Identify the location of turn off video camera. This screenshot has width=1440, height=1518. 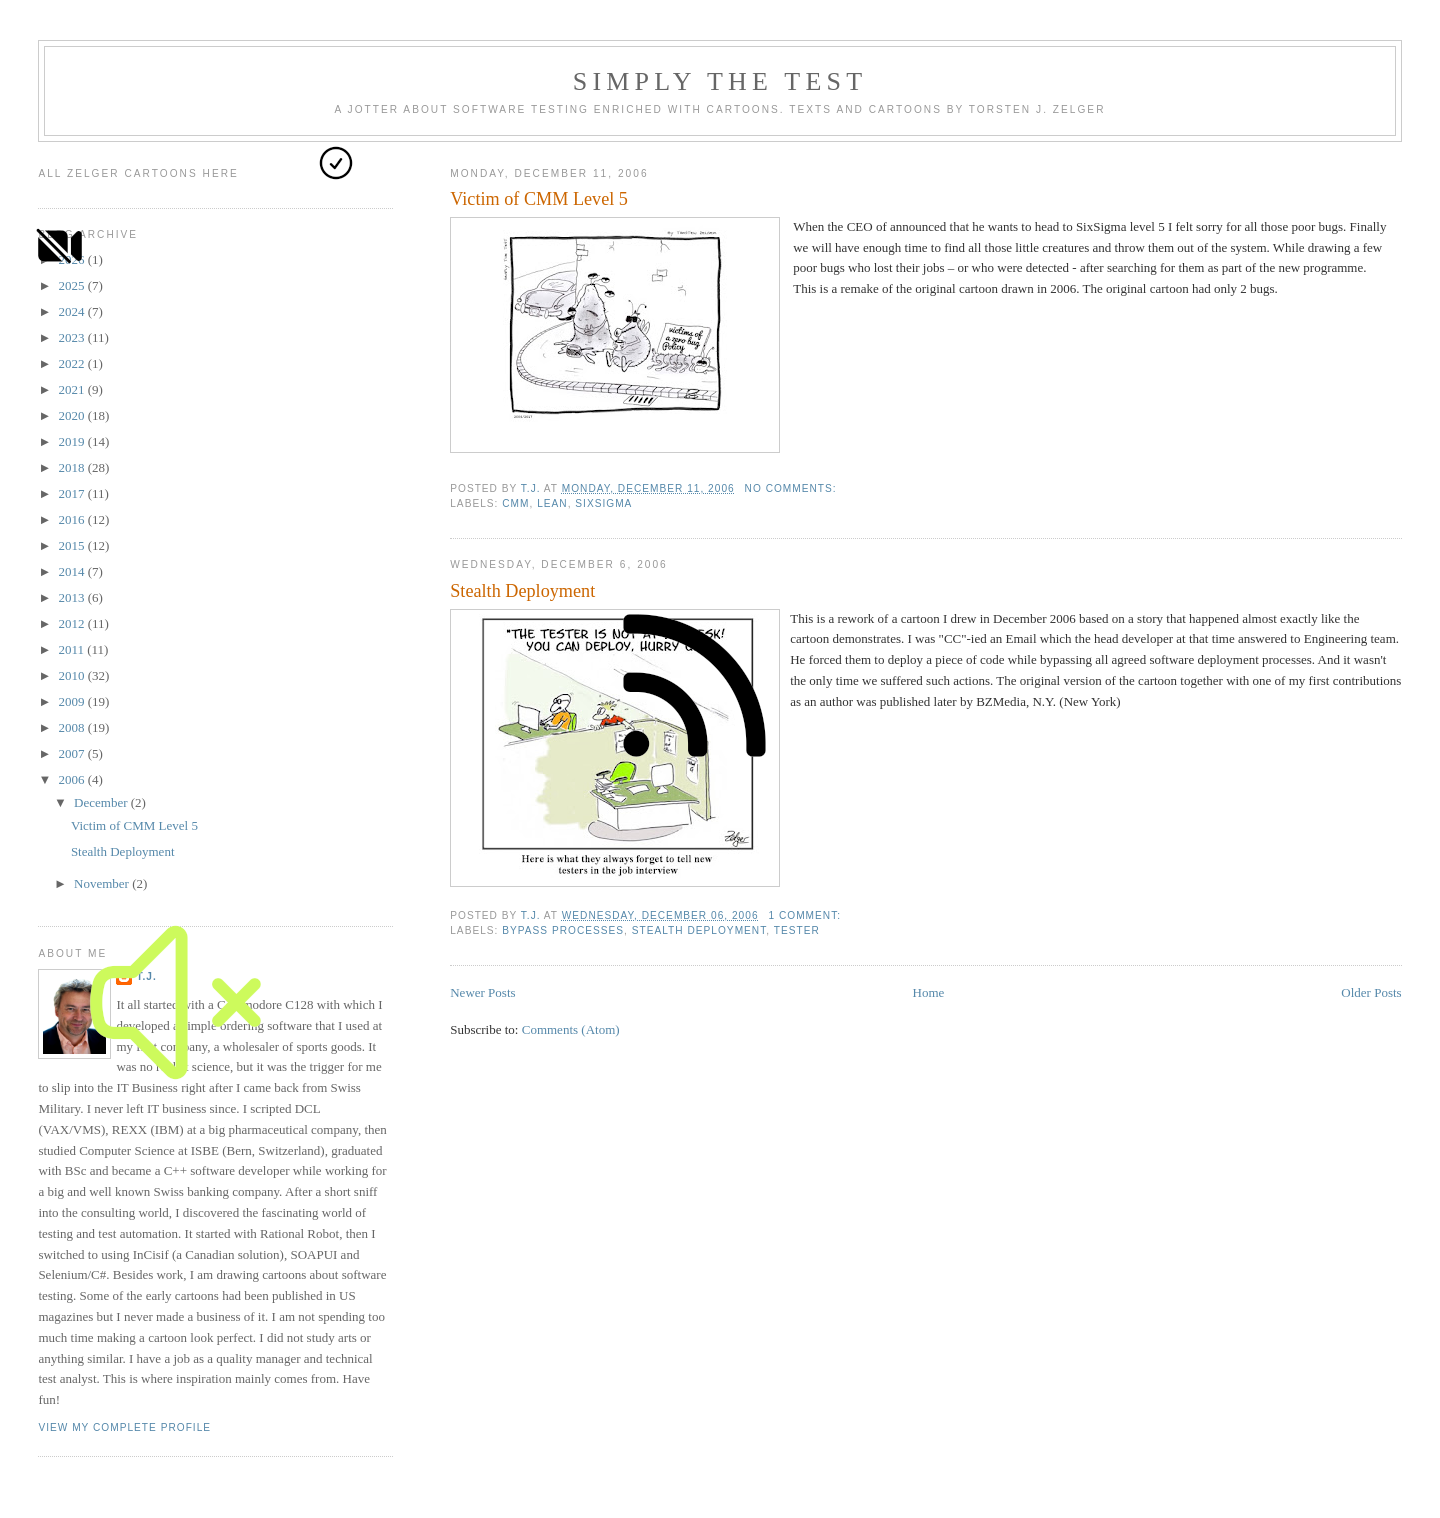
(60, 246).